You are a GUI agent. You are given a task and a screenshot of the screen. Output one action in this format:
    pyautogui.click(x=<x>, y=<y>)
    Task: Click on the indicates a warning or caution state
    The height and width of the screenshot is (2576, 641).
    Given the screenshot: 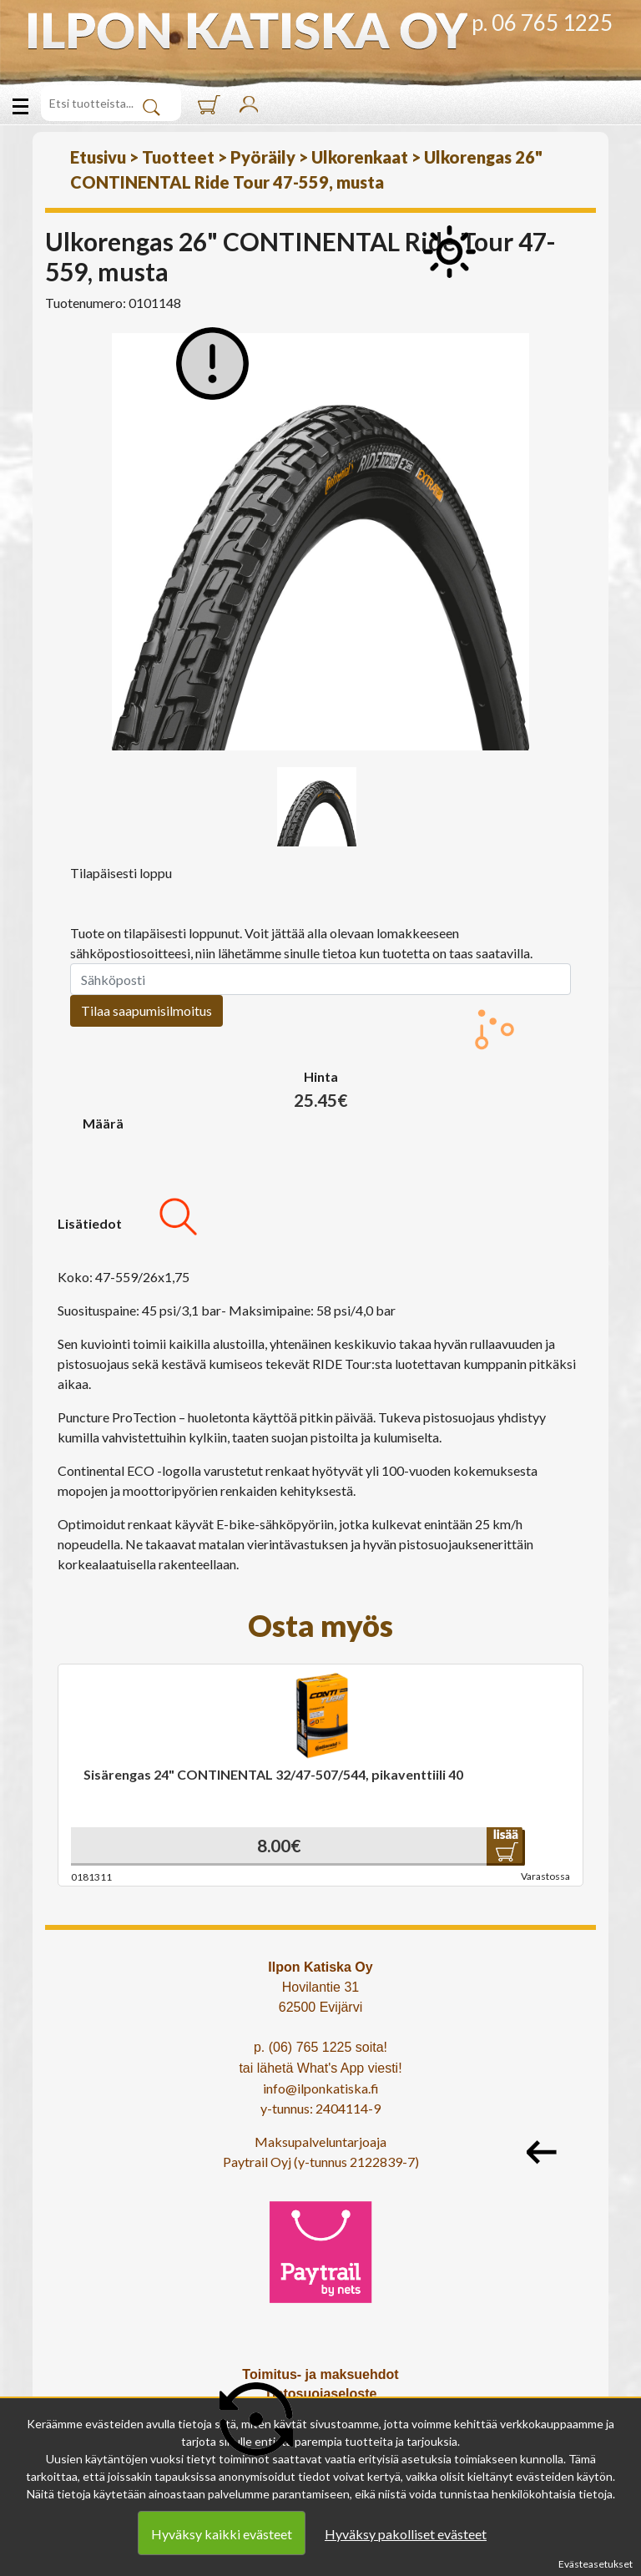 What is the action you would take?
    pyautogui.click(x=212, y=363)
    